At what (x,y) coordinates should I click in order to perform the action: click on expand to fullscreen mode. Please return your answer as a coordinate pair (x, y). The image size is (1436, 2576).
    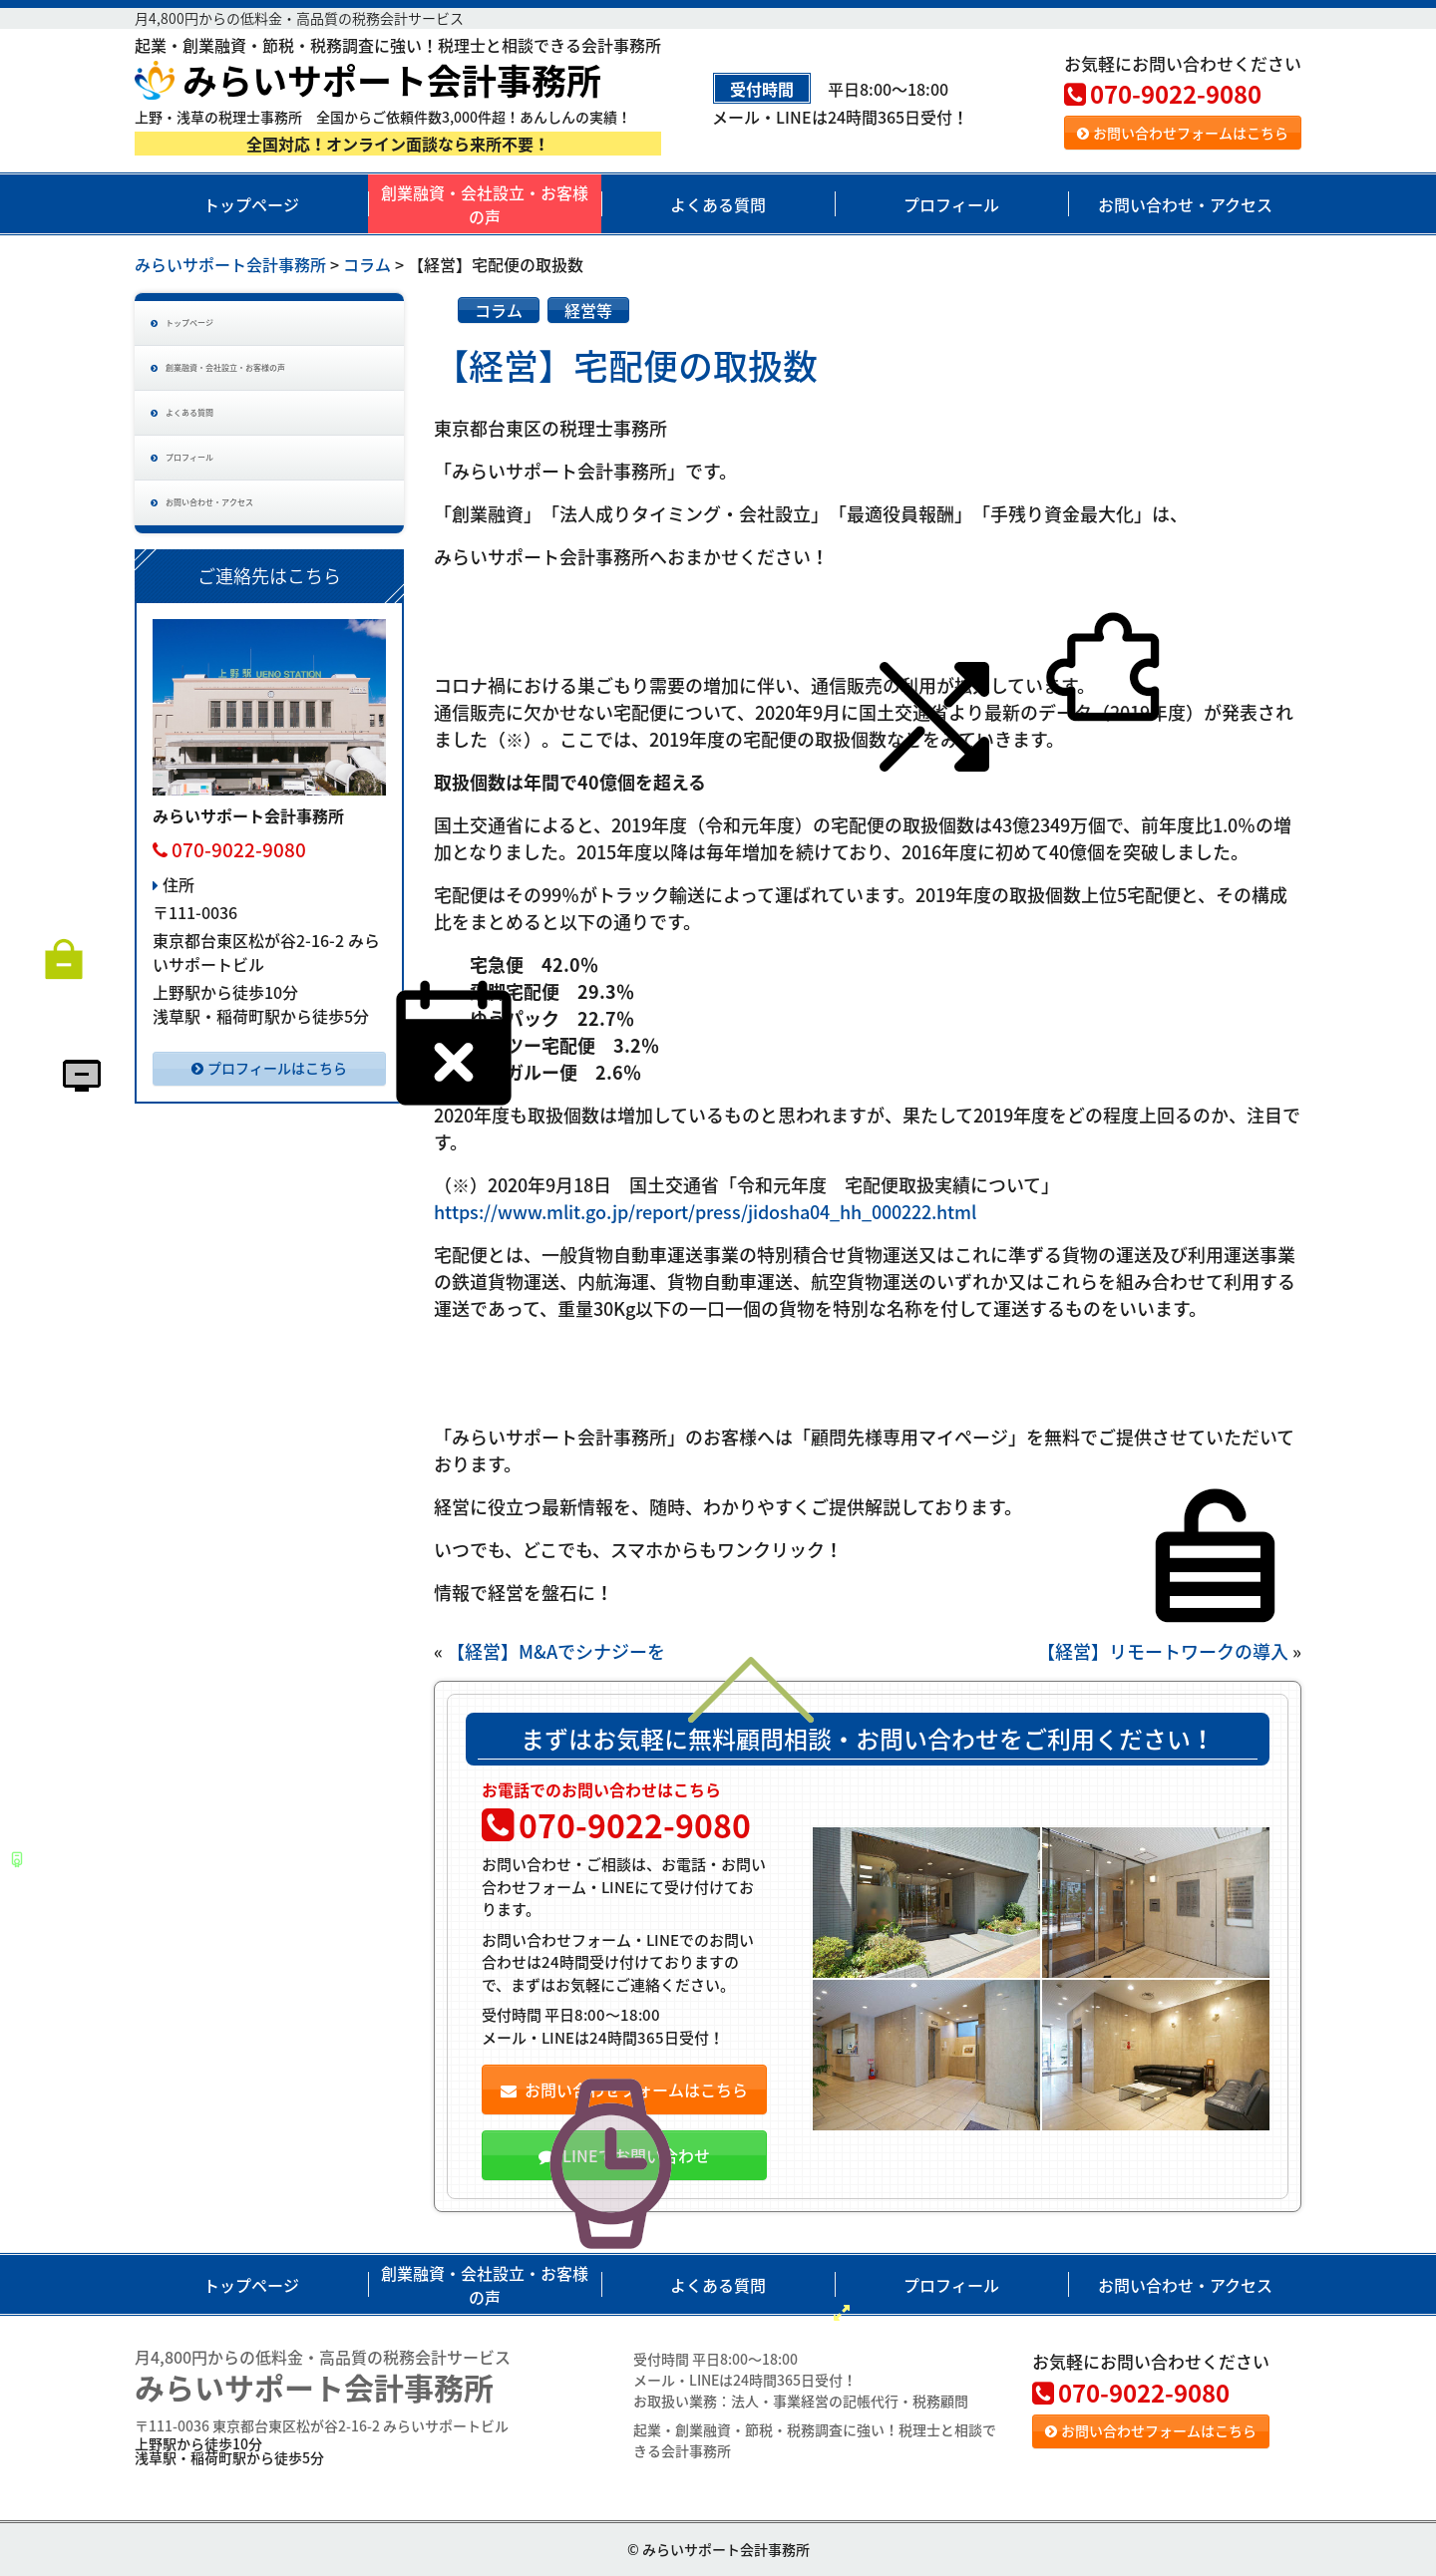
    Looking at the image, I should click on (842, 2313).